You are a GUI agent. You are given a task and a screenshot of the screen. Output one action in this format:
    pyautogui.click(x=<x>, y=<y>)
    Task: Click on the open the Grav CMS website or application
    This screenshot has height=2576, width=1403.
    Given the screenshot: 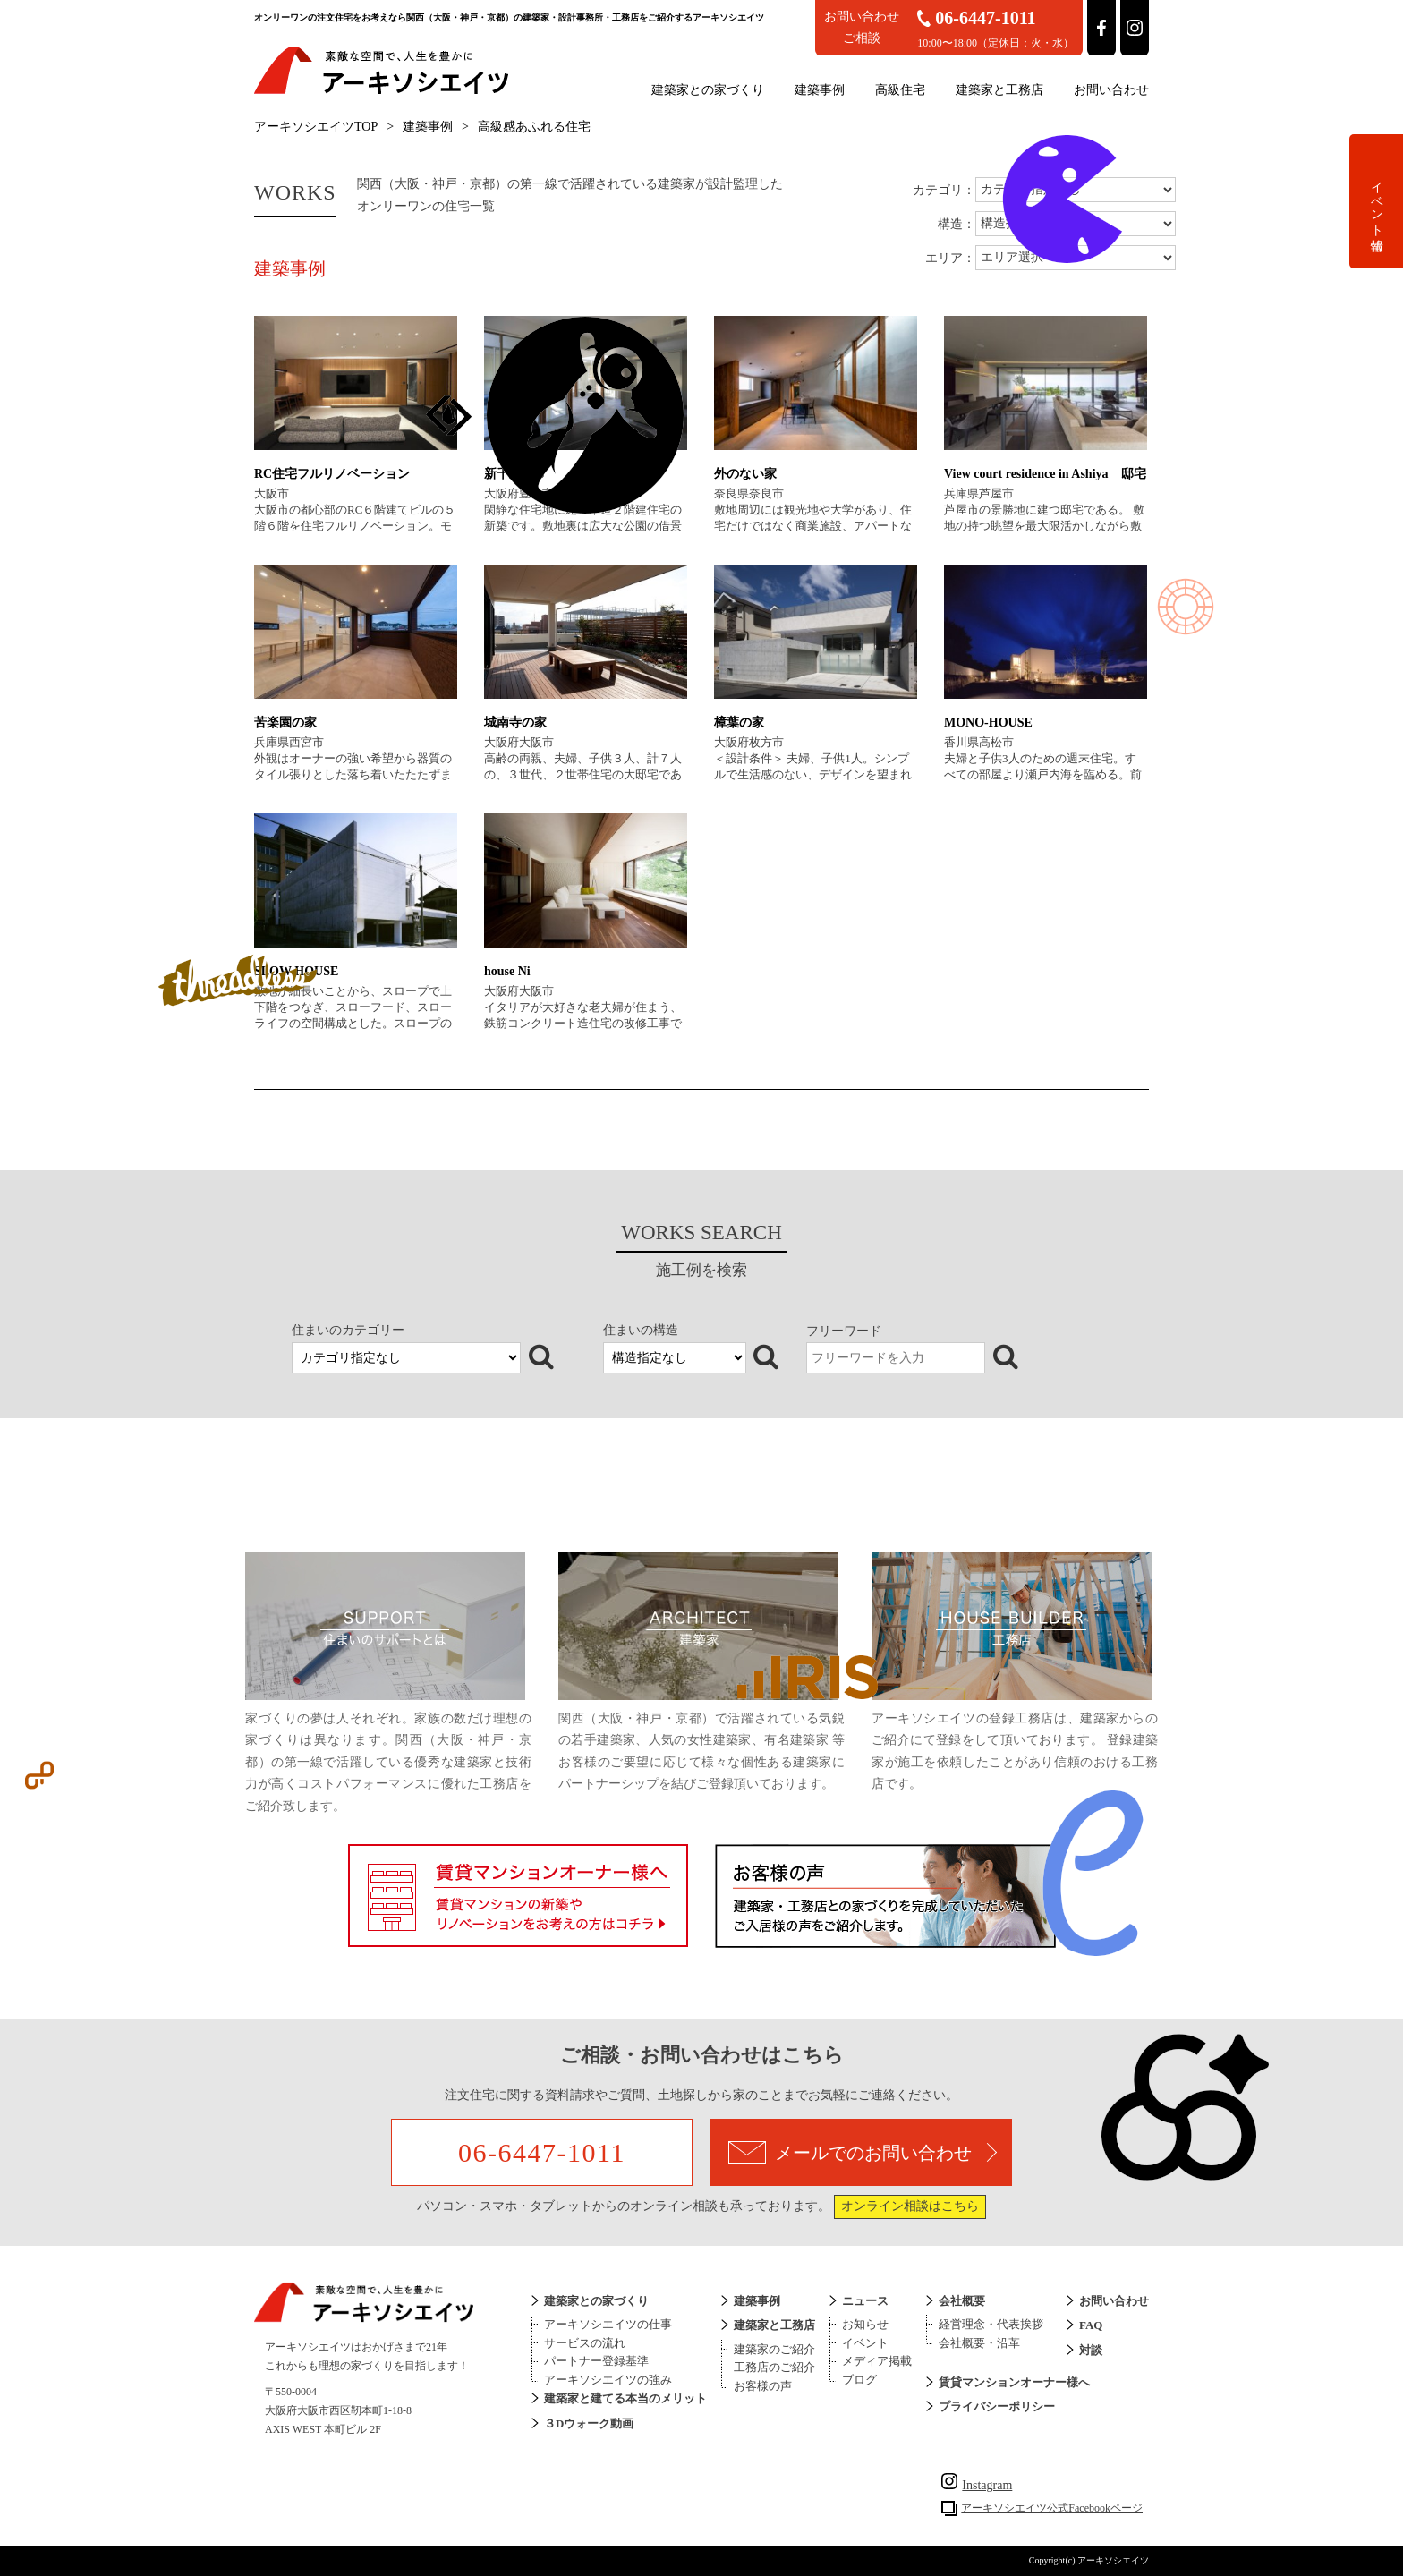 What is the action you would take?
    pyautogui.click(x=585, y=415)
    